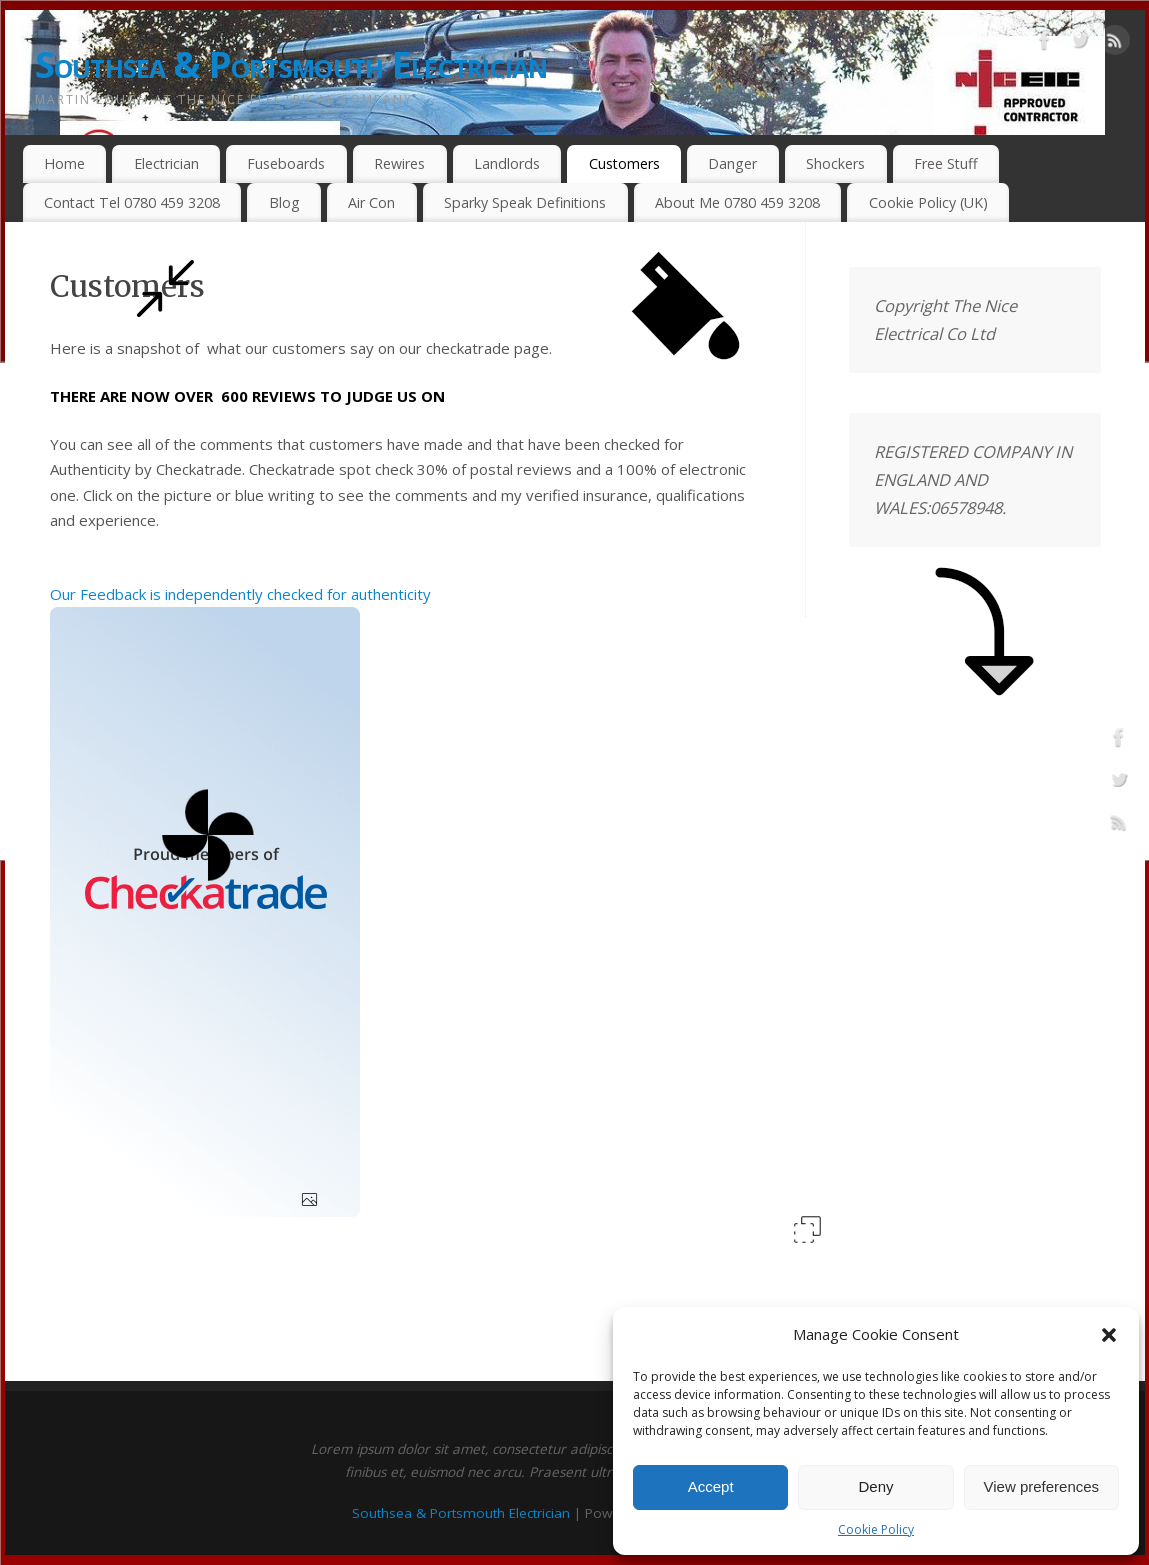 The height and width of the screenshot is (1565, 1149). Describe the element at coordinates (984, 631) in the screenshot. I see `navigate to the next item below` at that location.